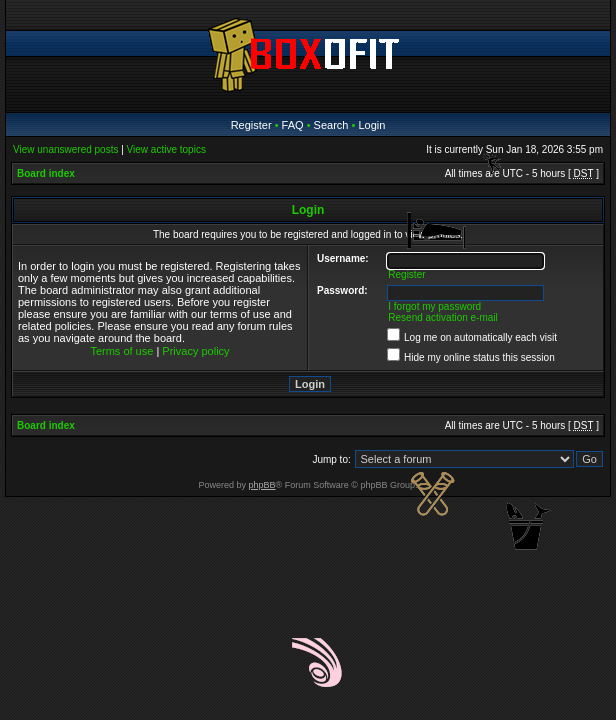  What do you see at coordinates (436, 223) in the screenshot?
I see `indicates sleep mode or rest status` at bounding box center [436, 223].